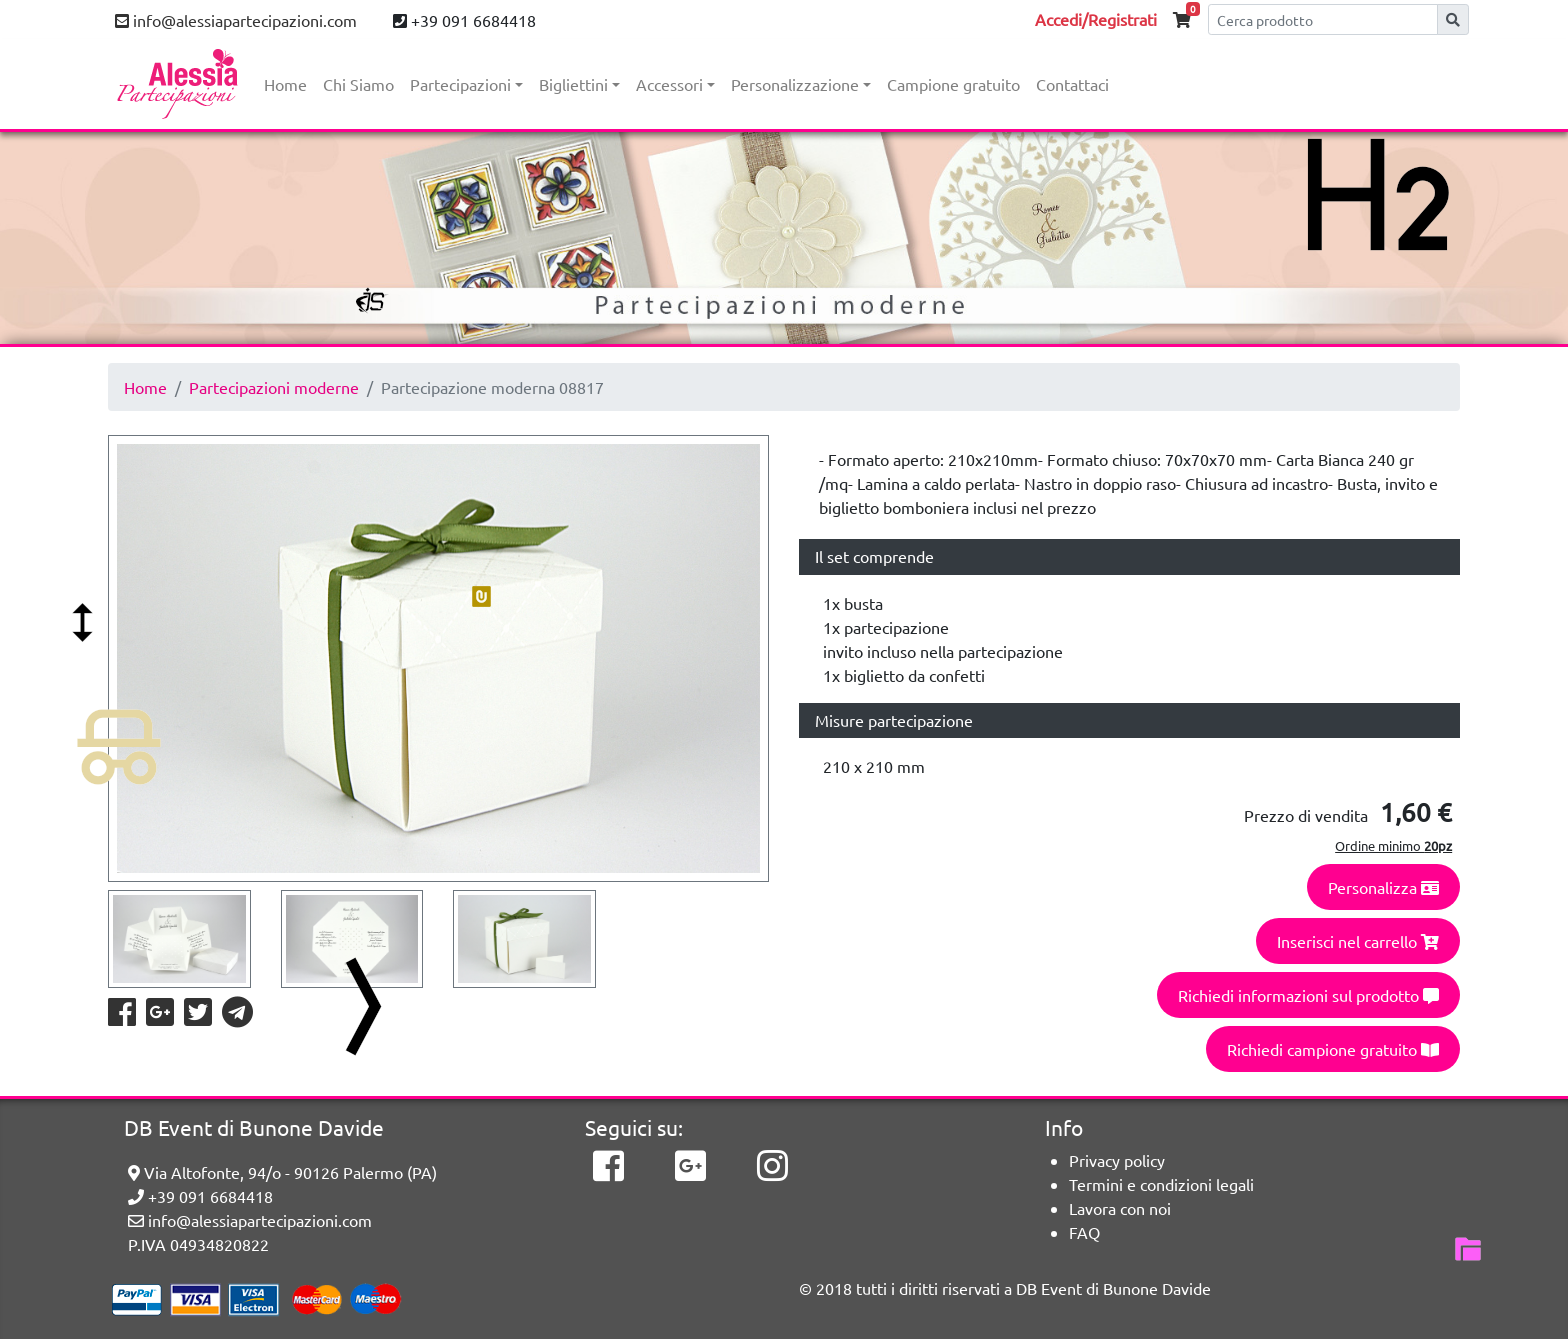 The image size is (1568, 1339). What do you see at coordinates (82, 622) in the screenshot?
I see `expand content vertically` at bounding box center [82, 622].